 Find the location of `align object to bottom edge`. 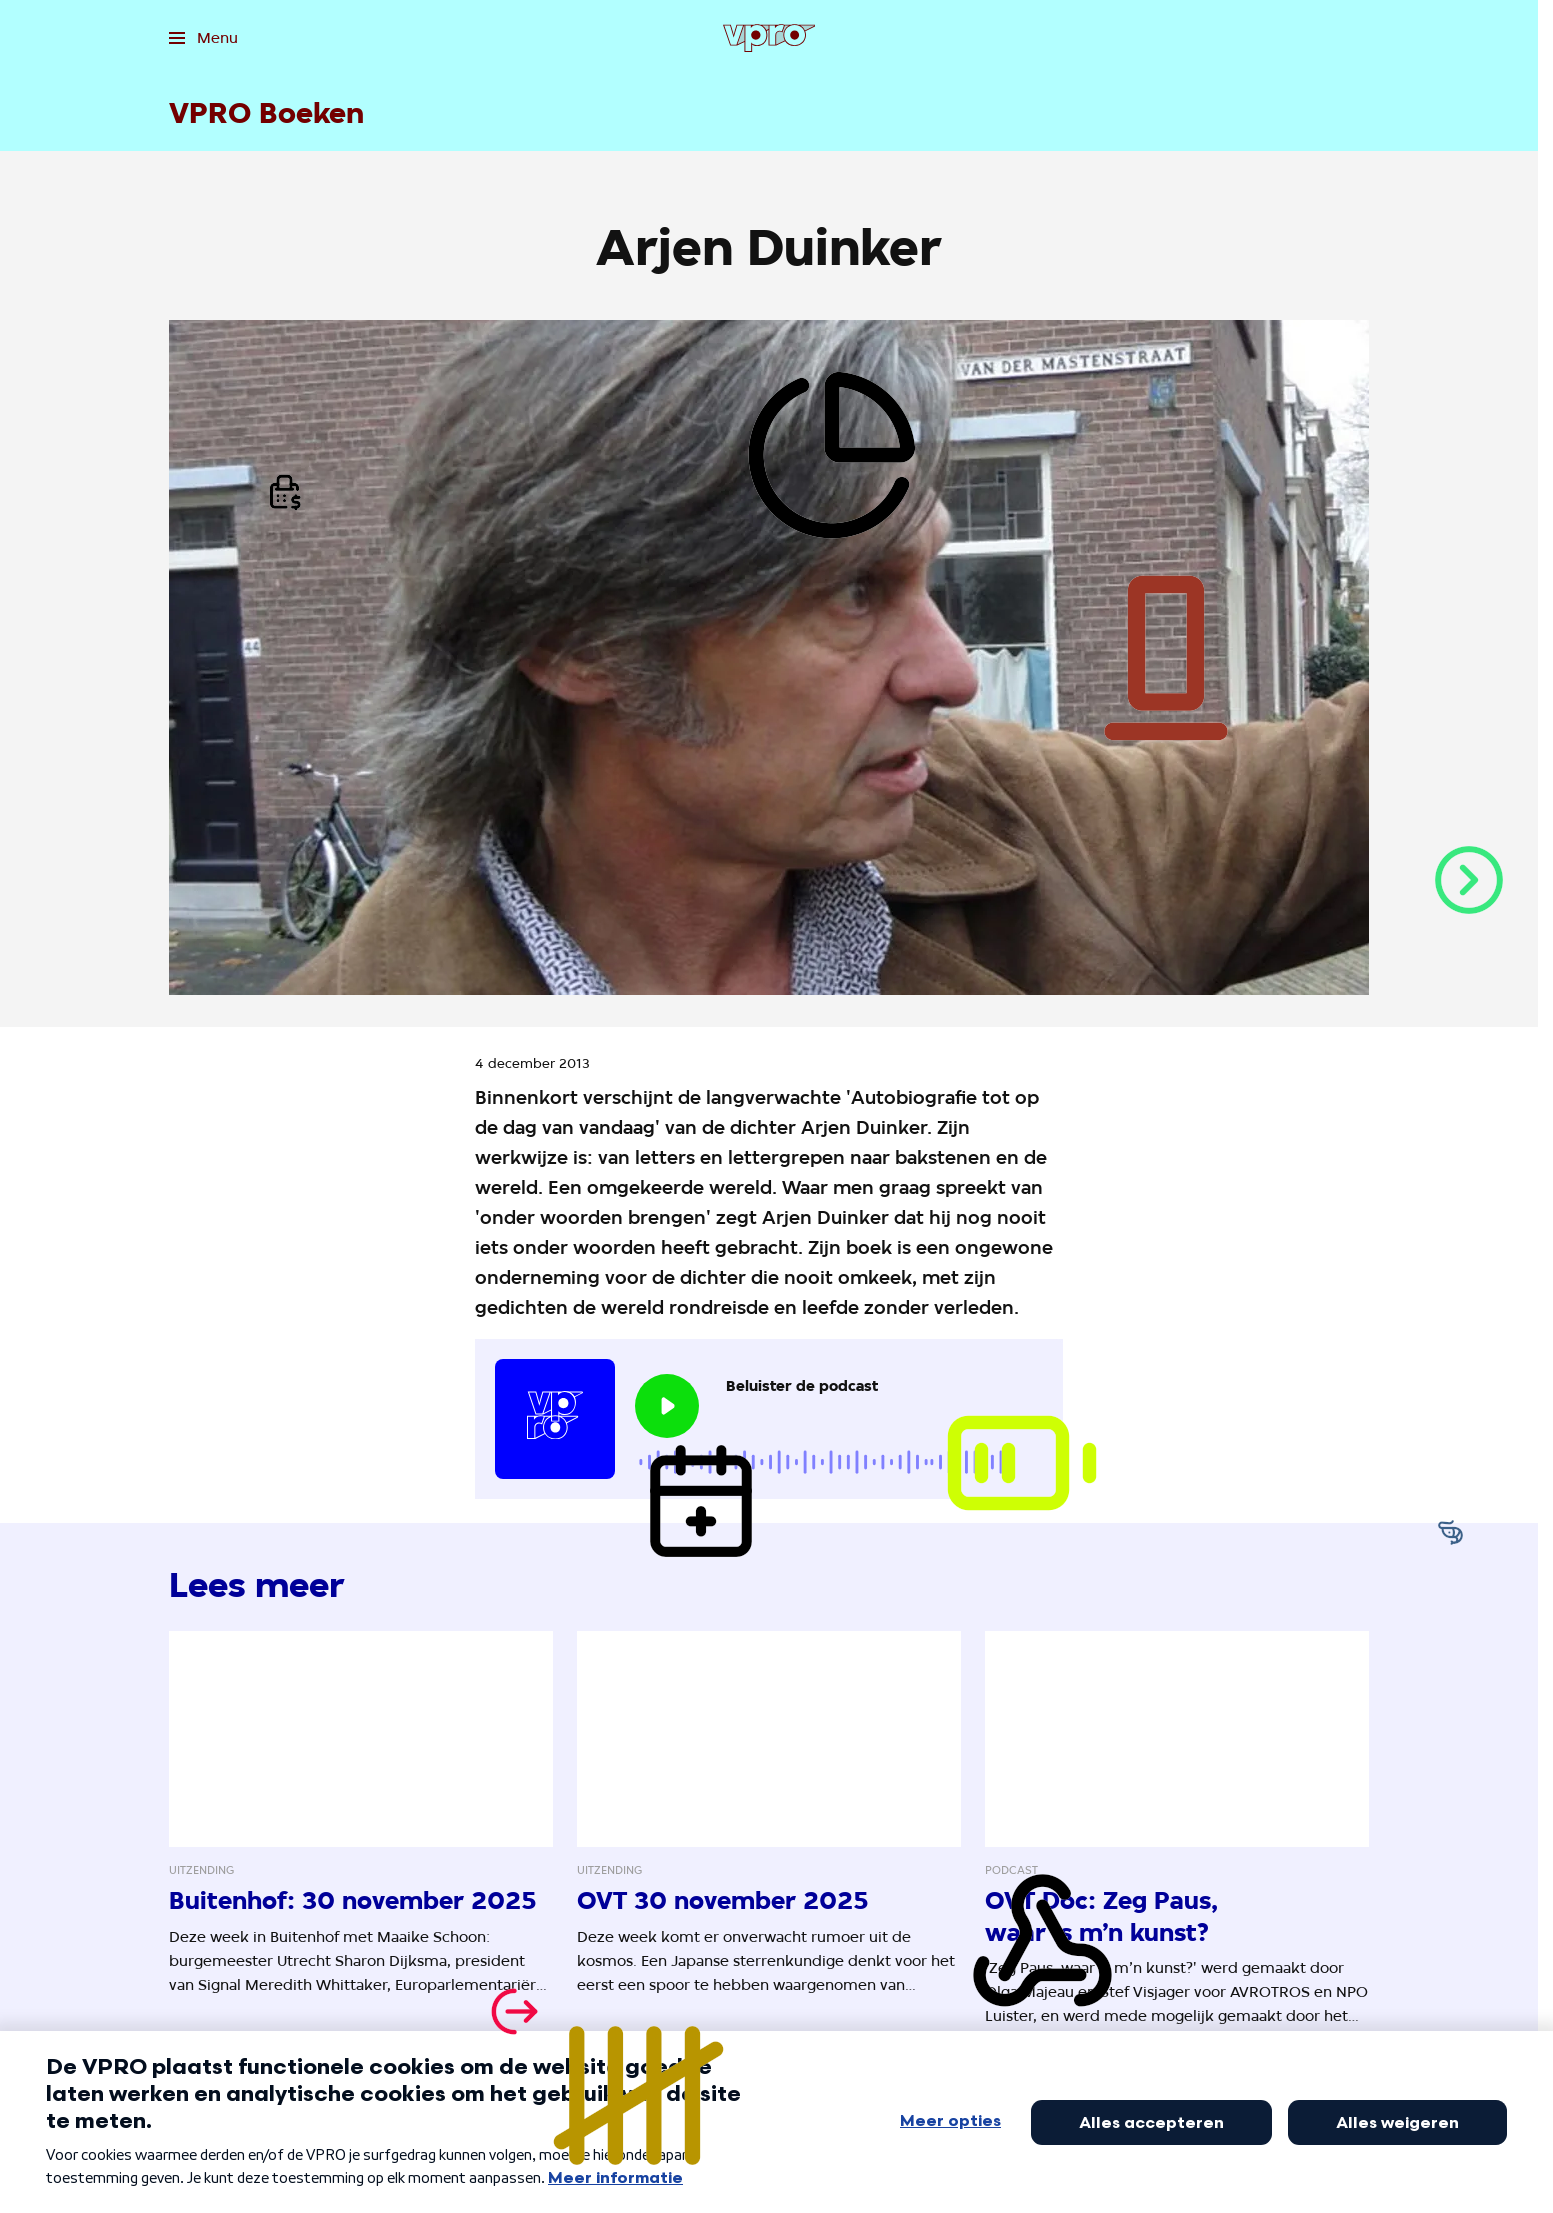

align object to bottom edge is located at coordinates (1166, 655).